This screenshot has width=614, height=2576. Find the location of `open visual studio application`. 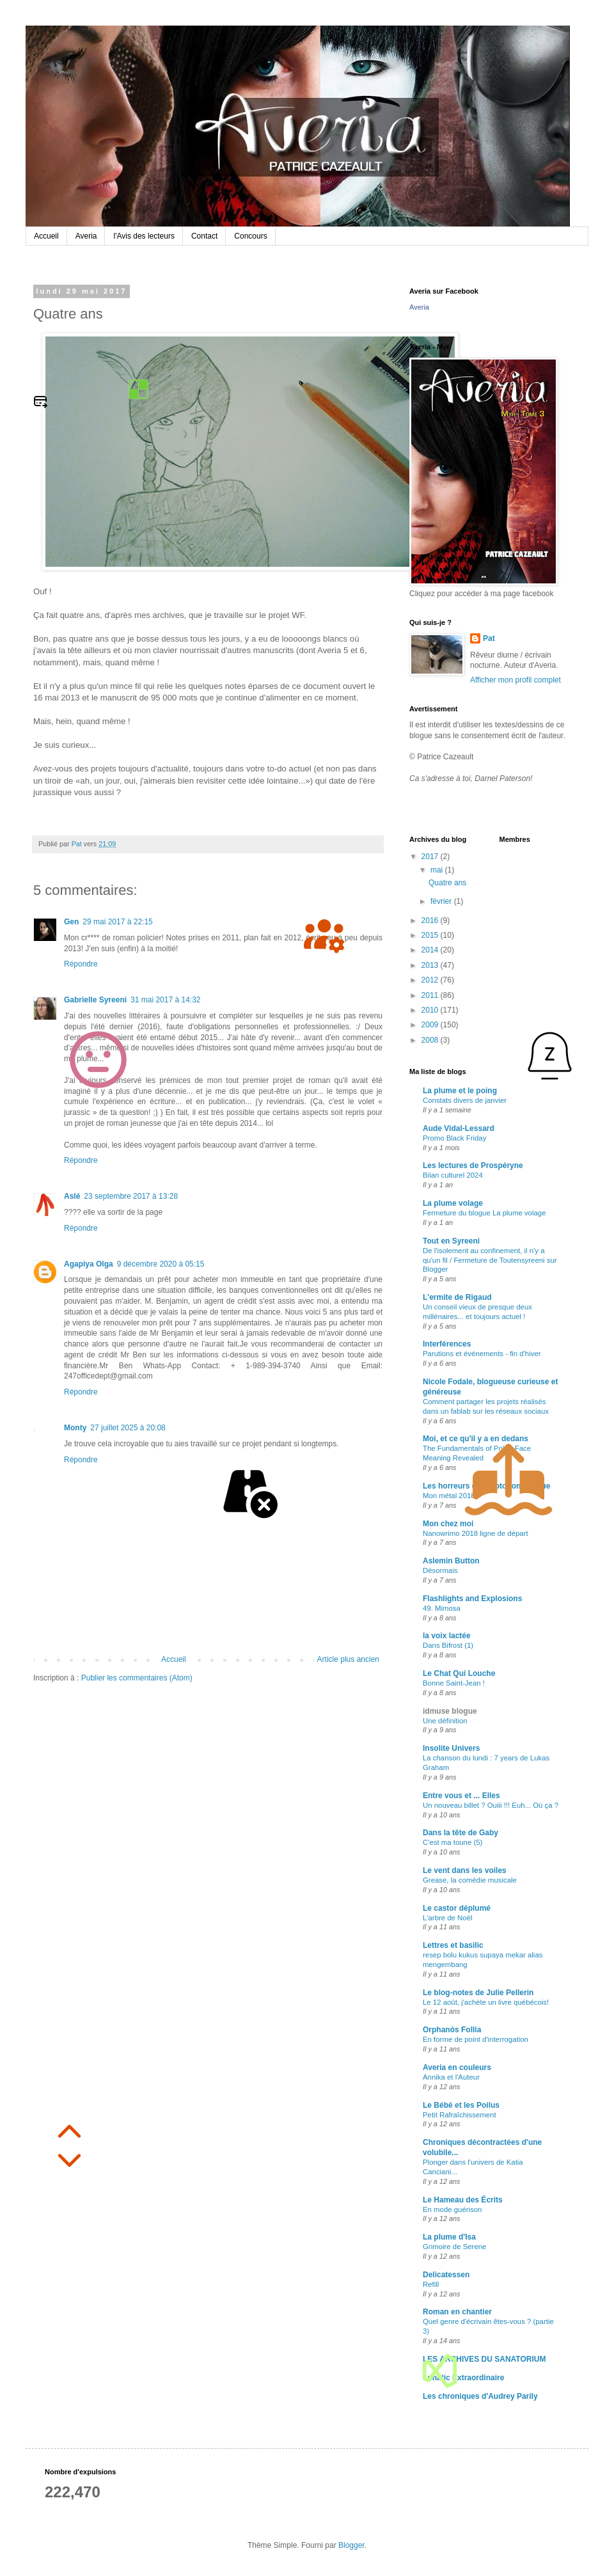

open visual studio application is located at coordinates (439, 2371).